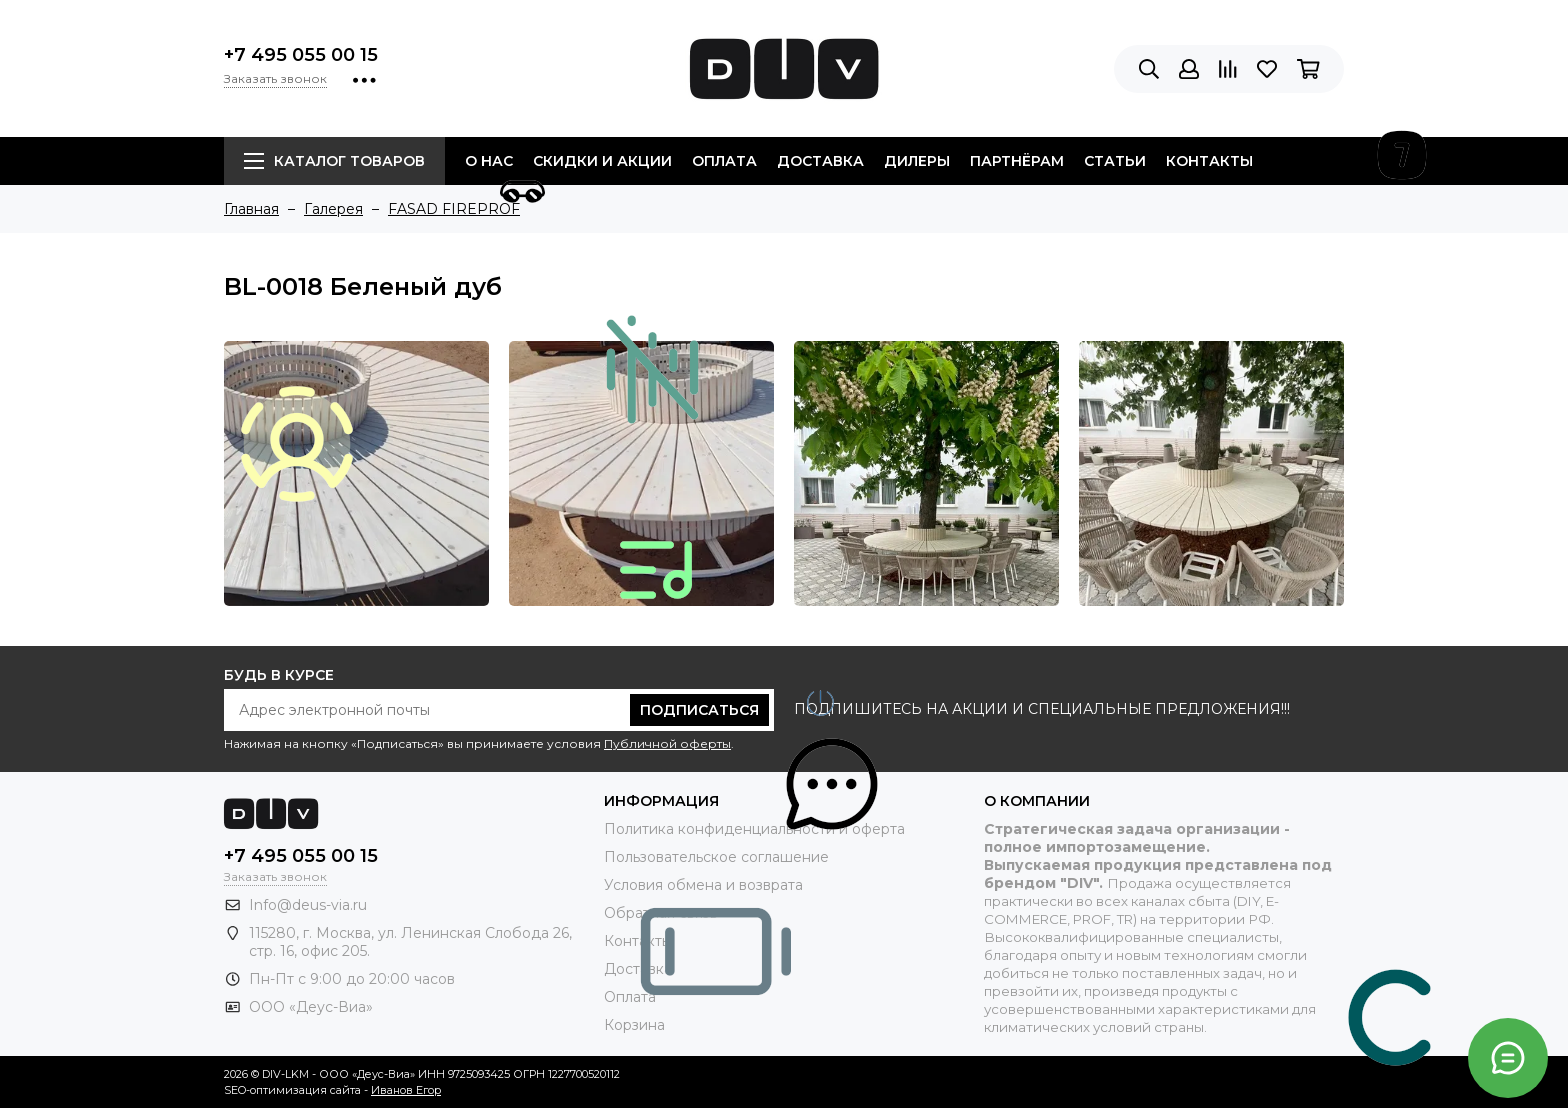 This screenshot has height=1108, width=1568. I want to click on indicates low battery status, so click(713, 951).